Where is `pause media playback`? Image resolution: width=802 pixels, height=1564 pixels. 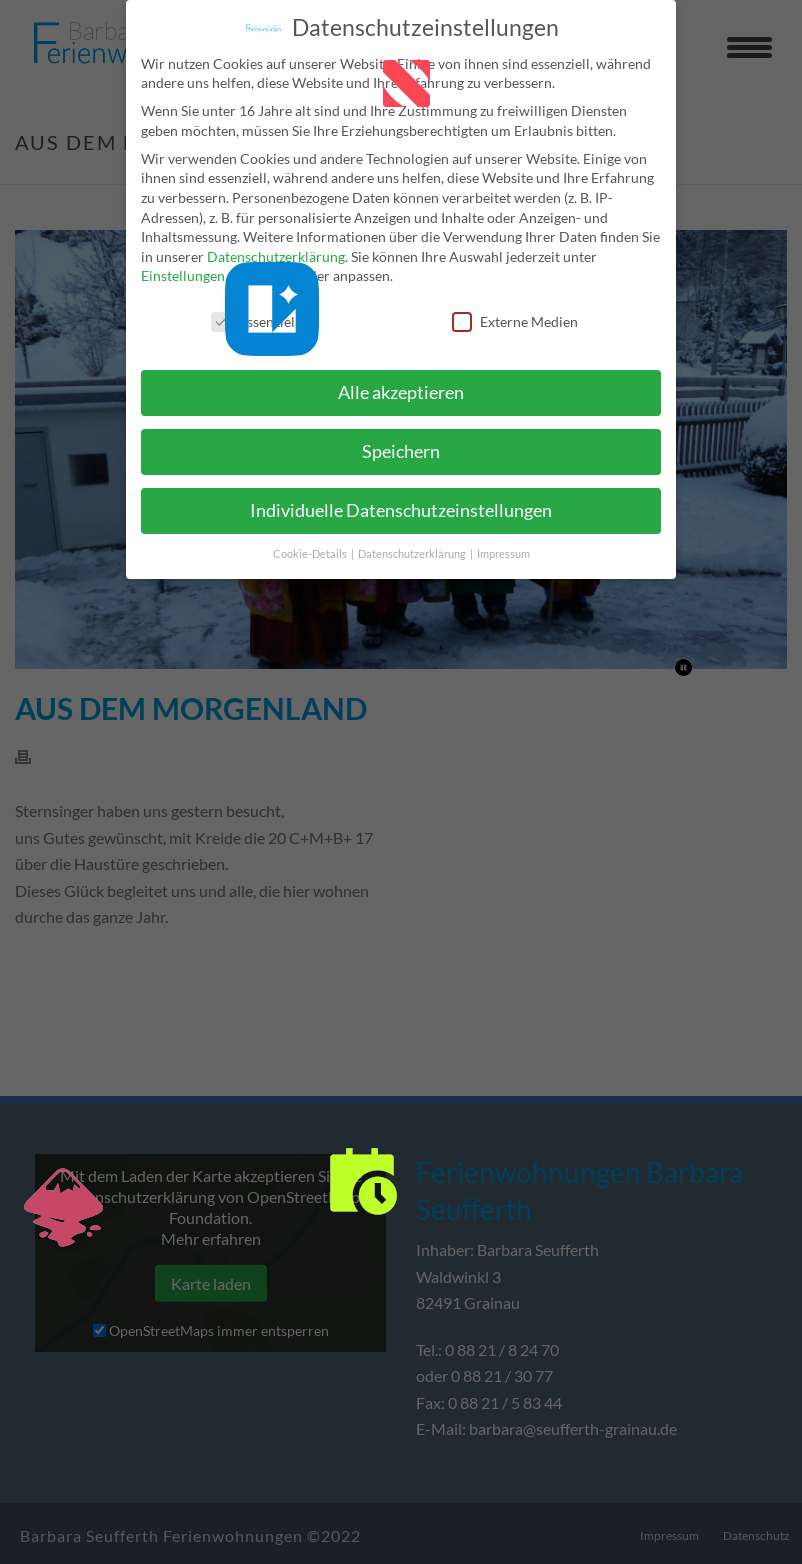 pause media playback is located at coordinates (683, 667).